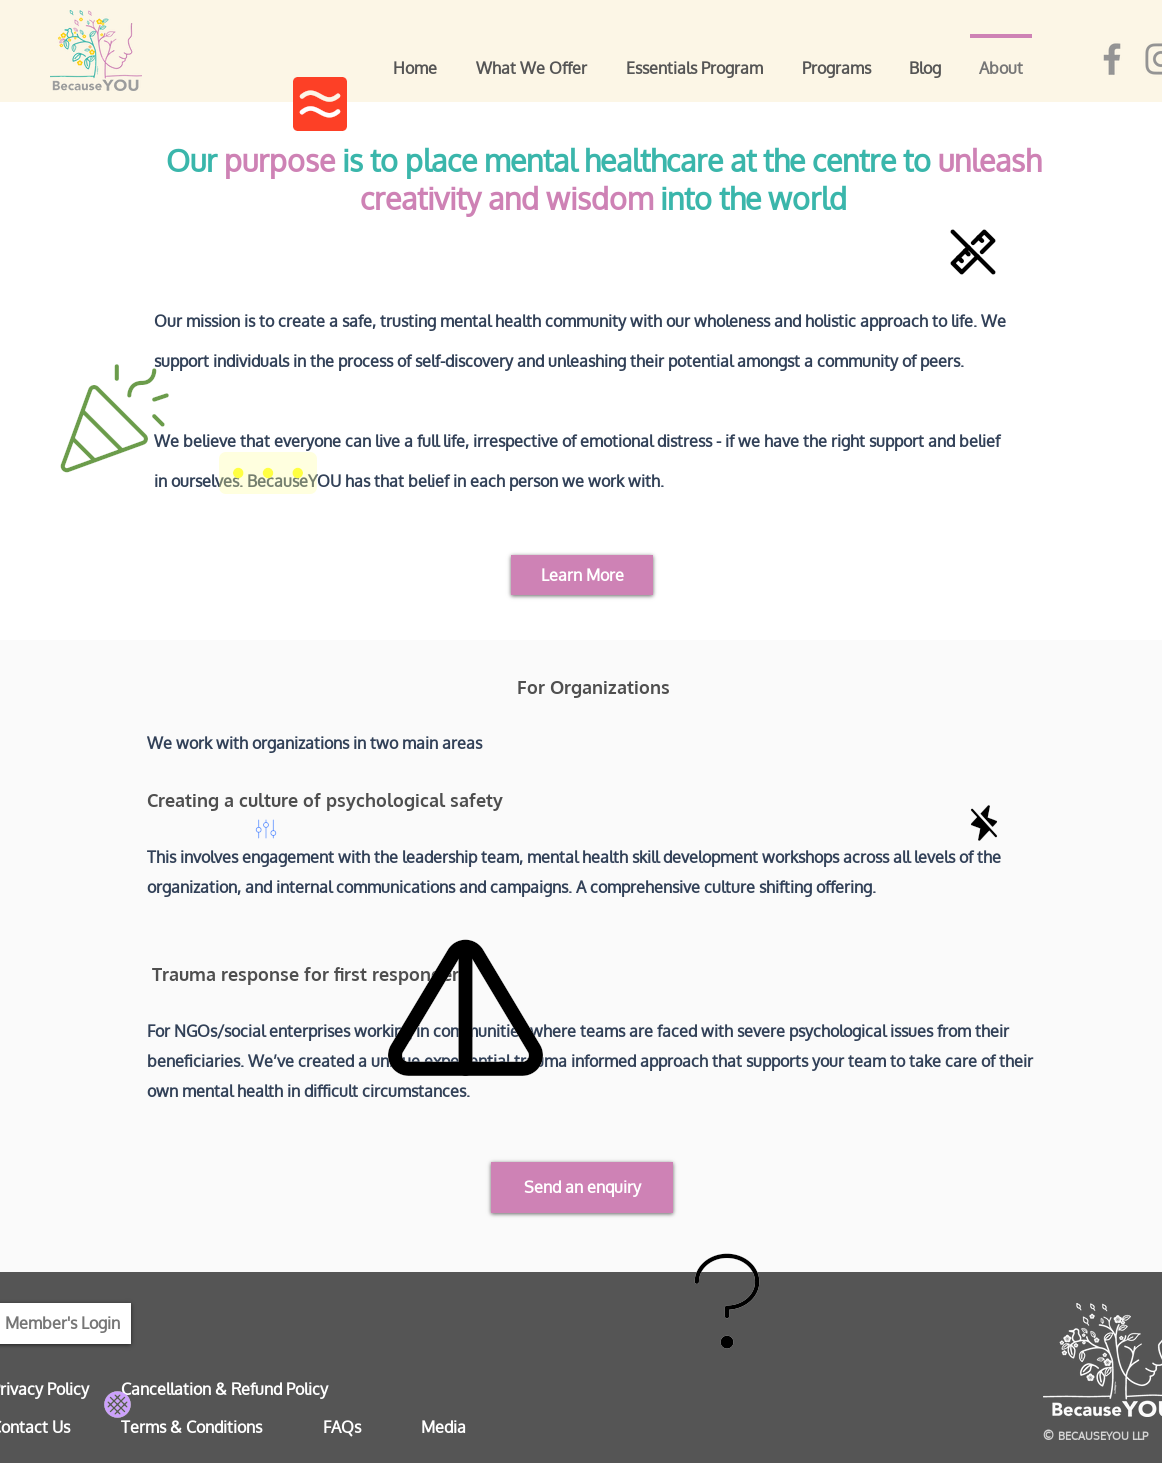 This screenshot has height=1463, width=1162. I want to click on access help or support information, so click(727, 1299).